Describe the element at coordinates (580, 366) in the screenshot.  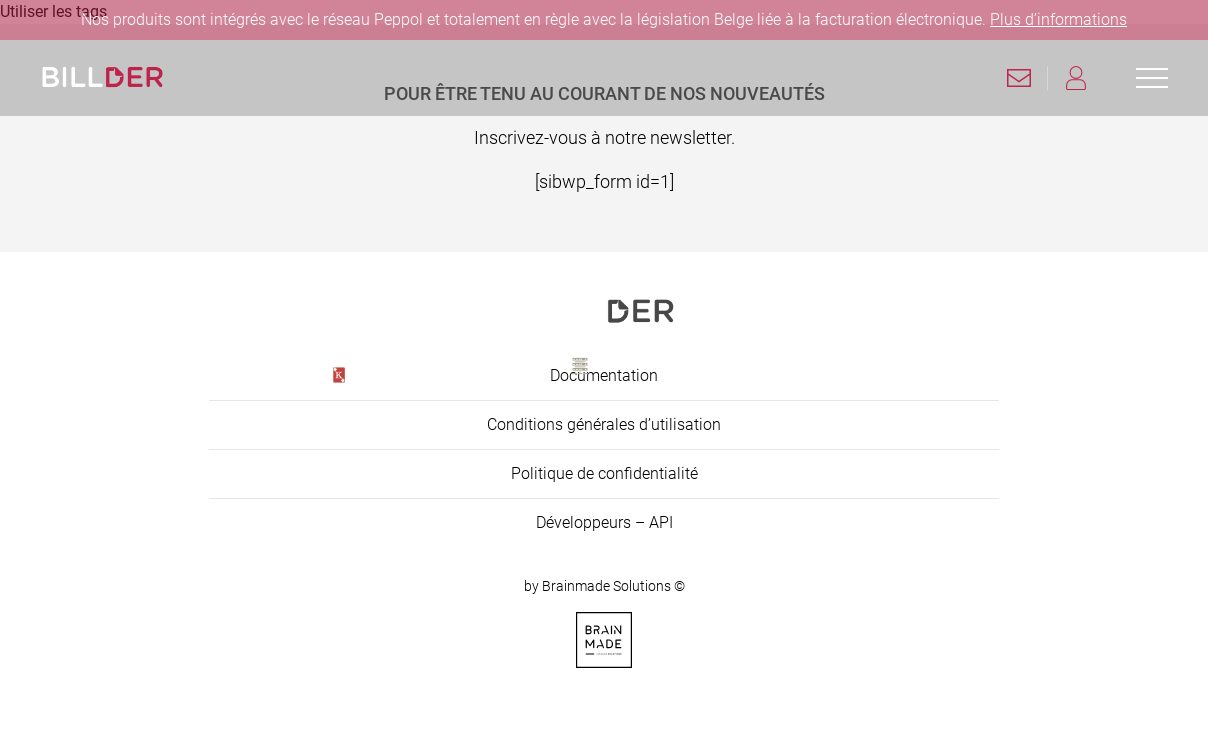
I see `access server management settings` at that location.